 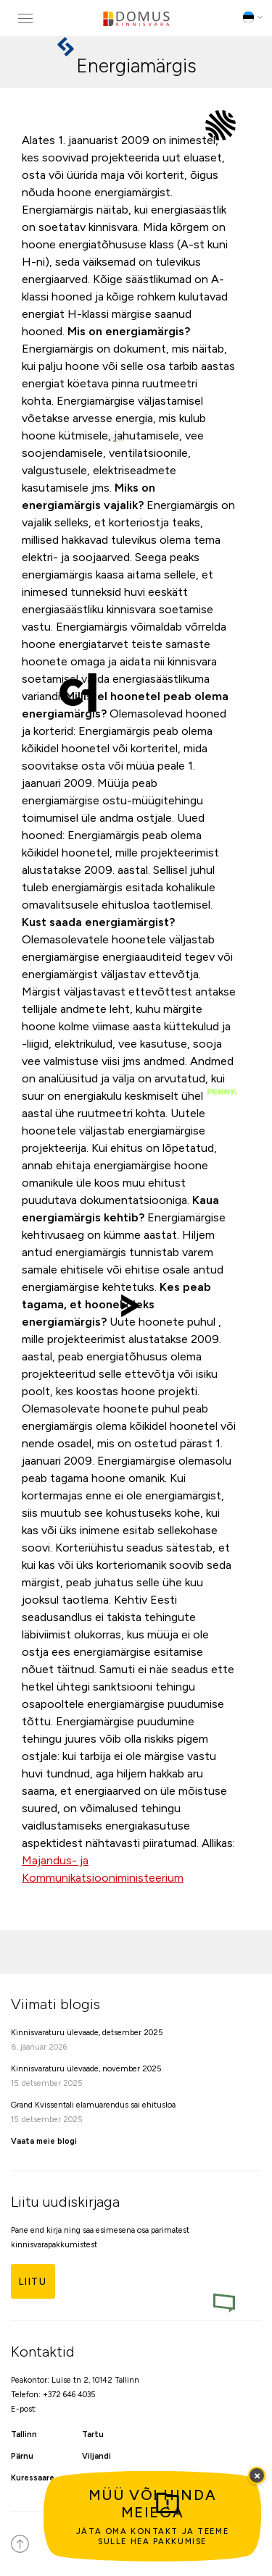 I want to click on open XSplit broadcasting software, so click(x=224, y=2303).